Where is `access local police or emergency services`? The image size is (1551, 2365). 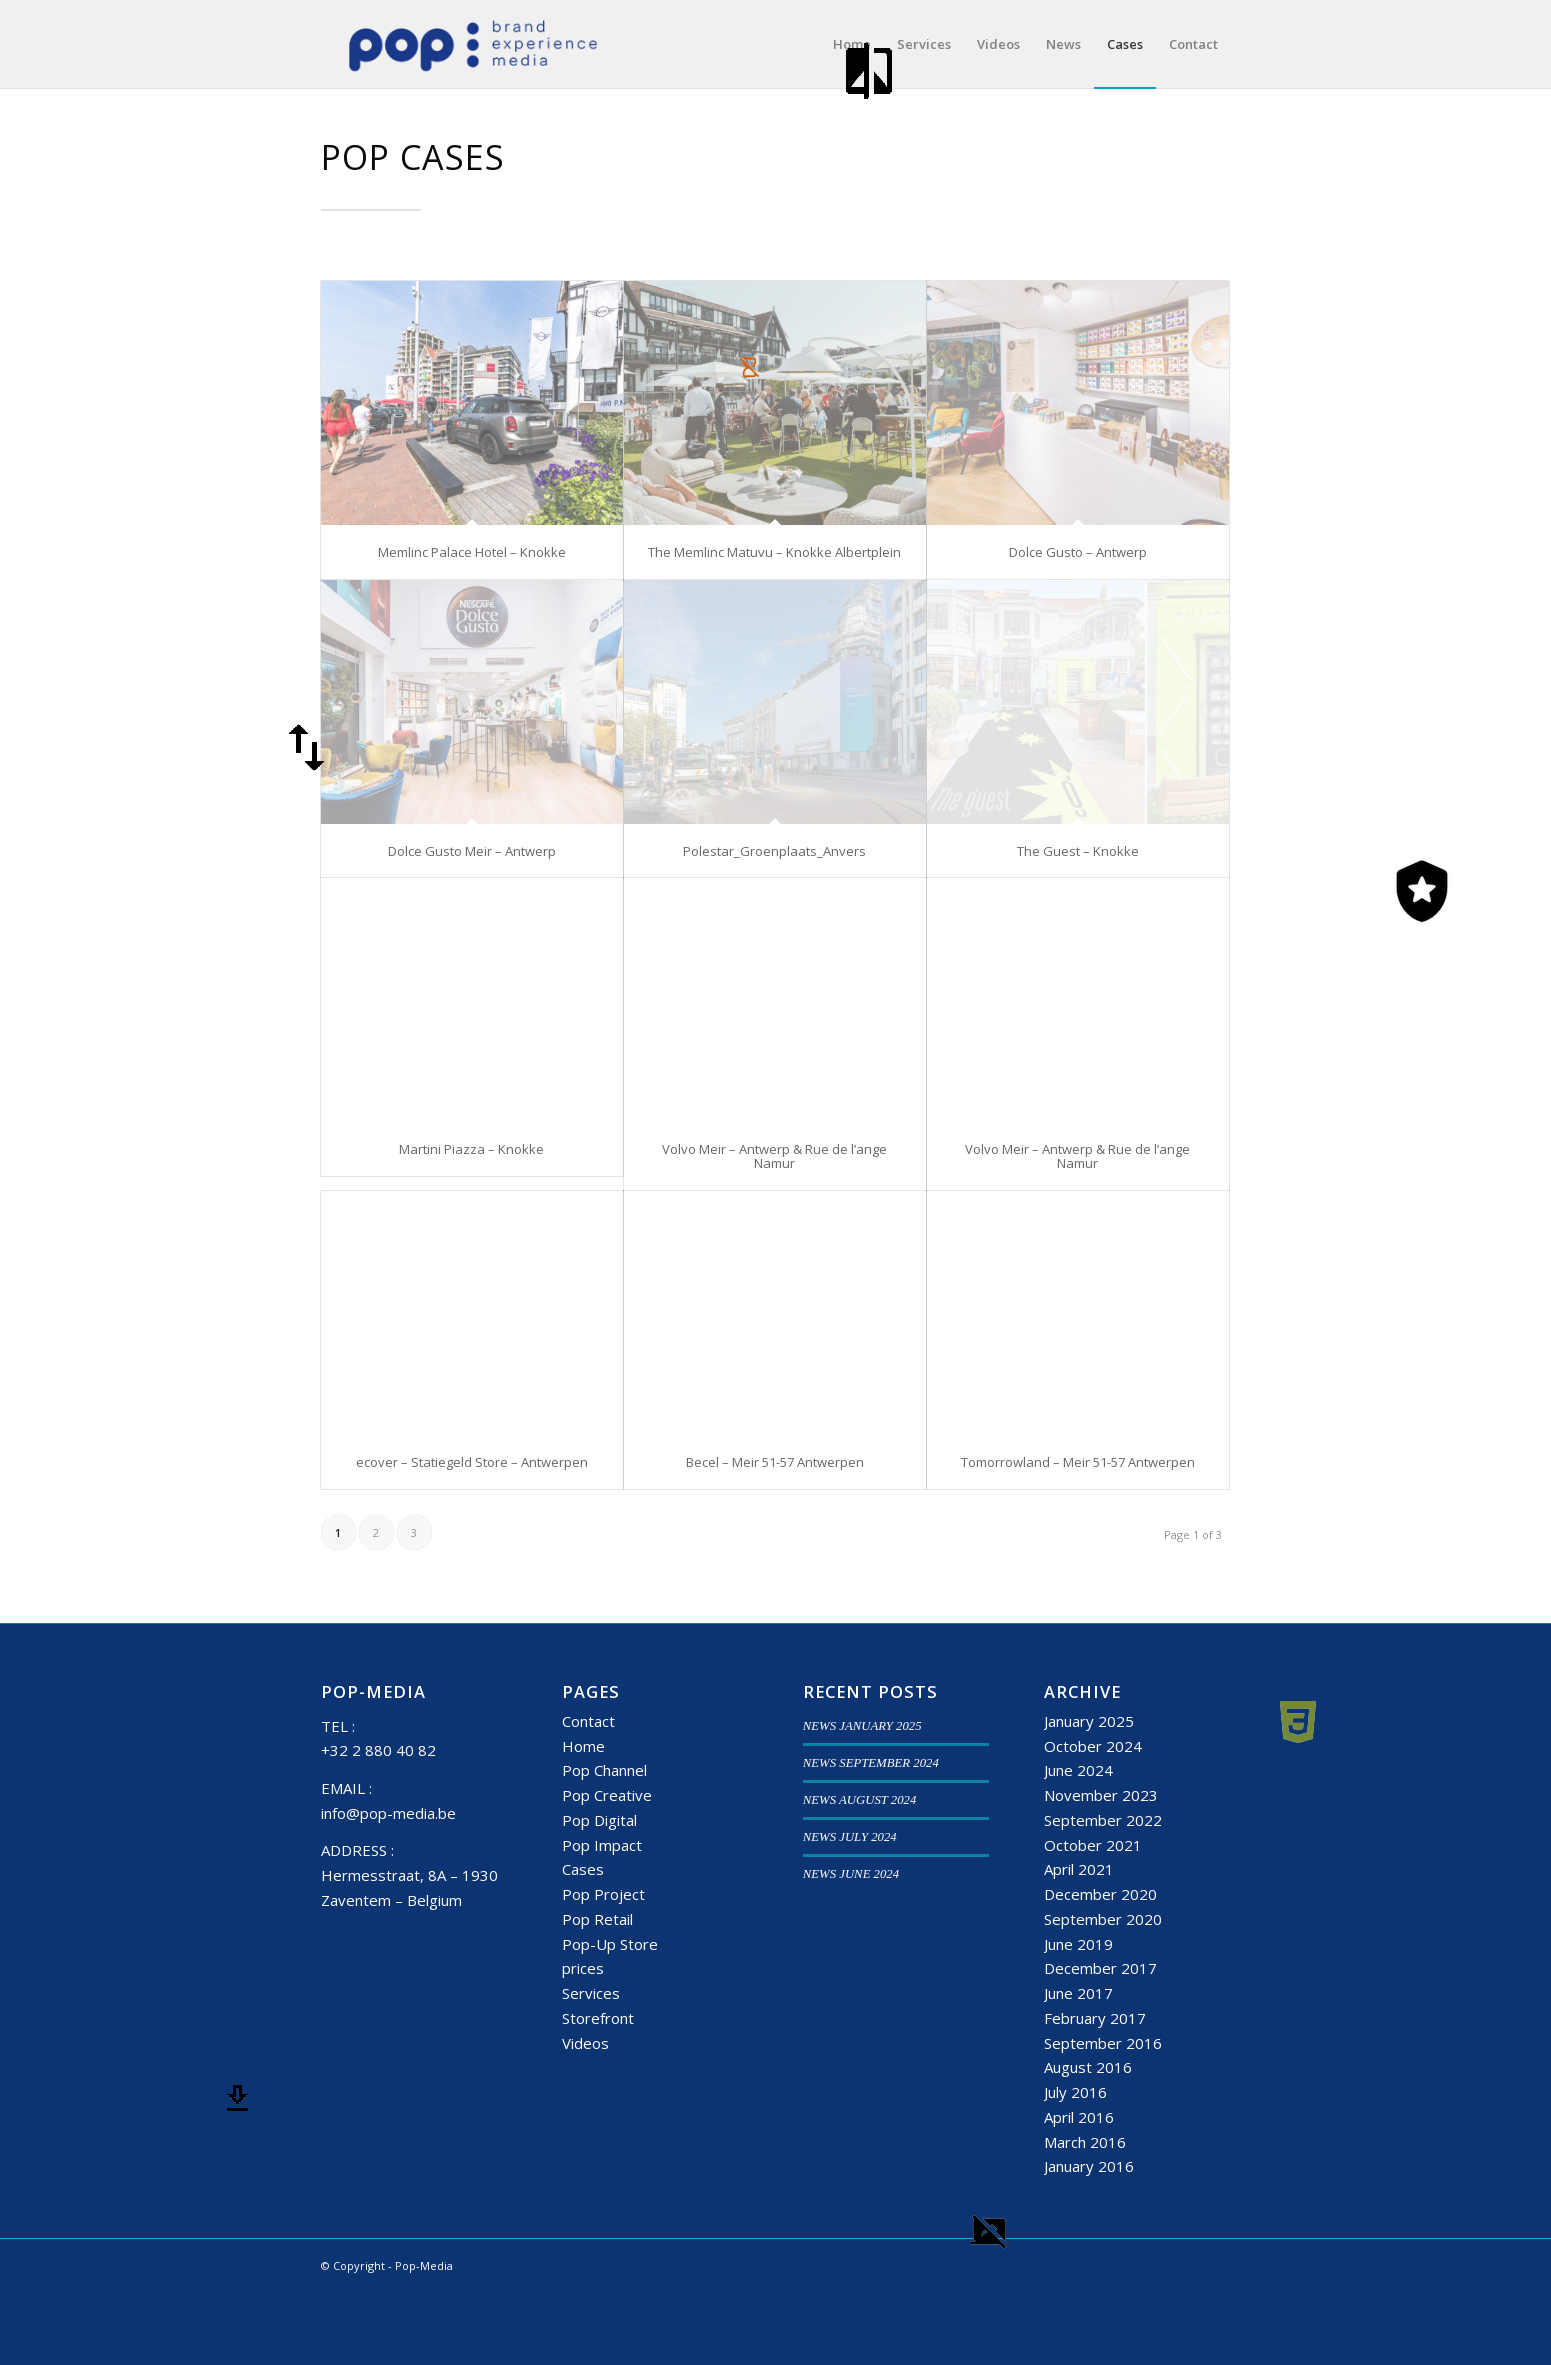
access local police or emergency services is located at coordinates (1422, 891).